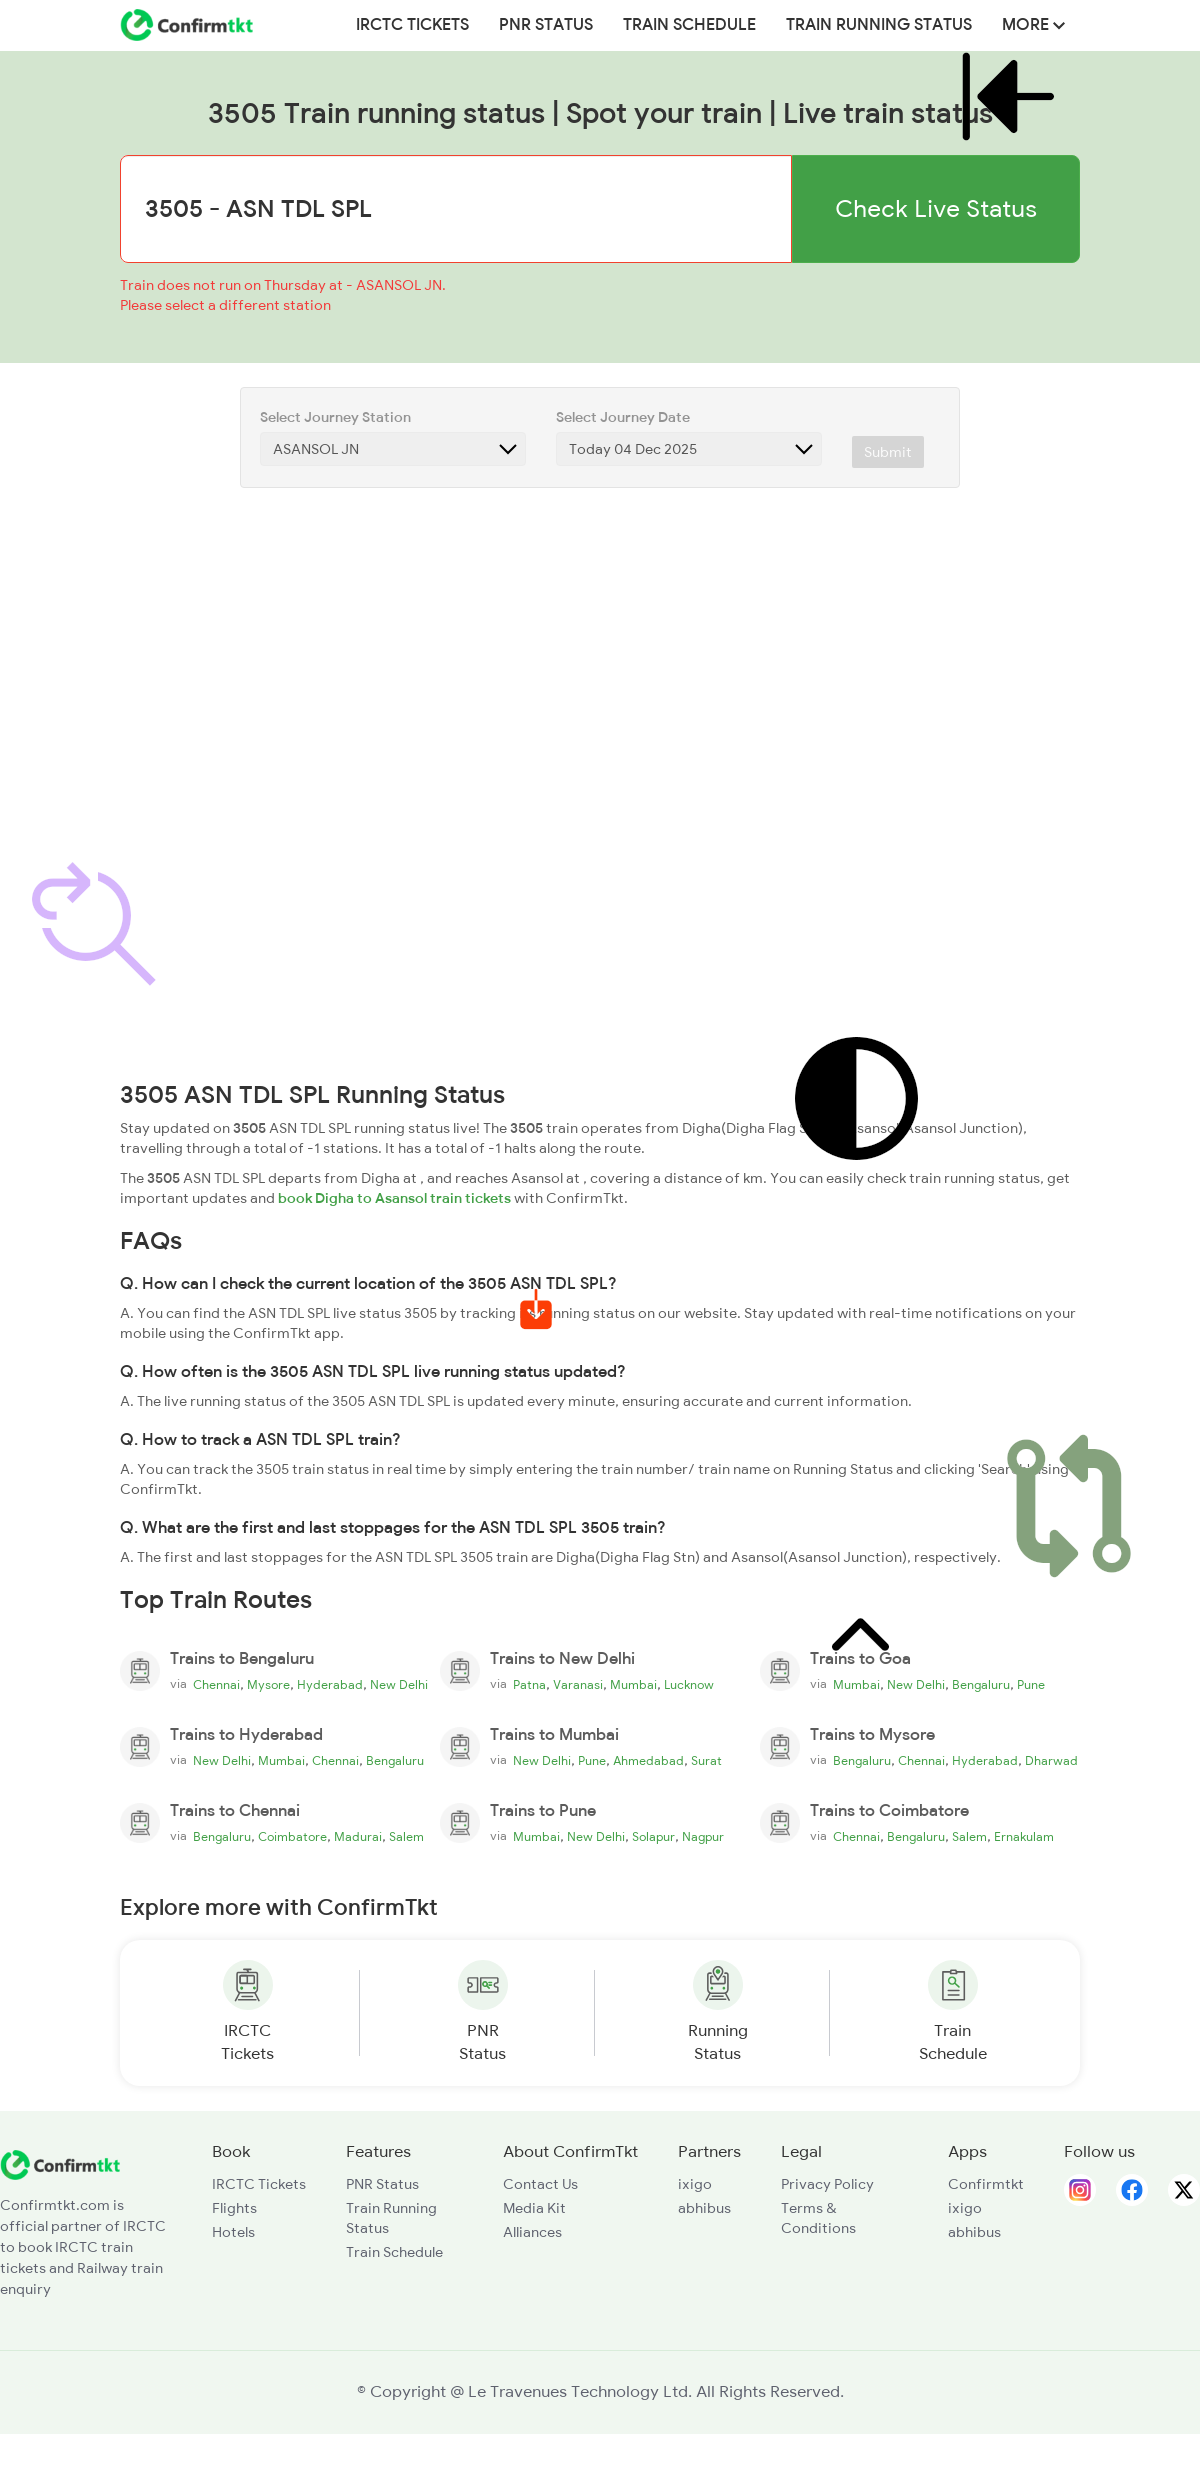 Image resolution: width=1200 pixels, height=2476 pixels. What do you see at coordinates (98, 928) in the screenshot?
I see `go to search panel` at bounding box center [98, 928].